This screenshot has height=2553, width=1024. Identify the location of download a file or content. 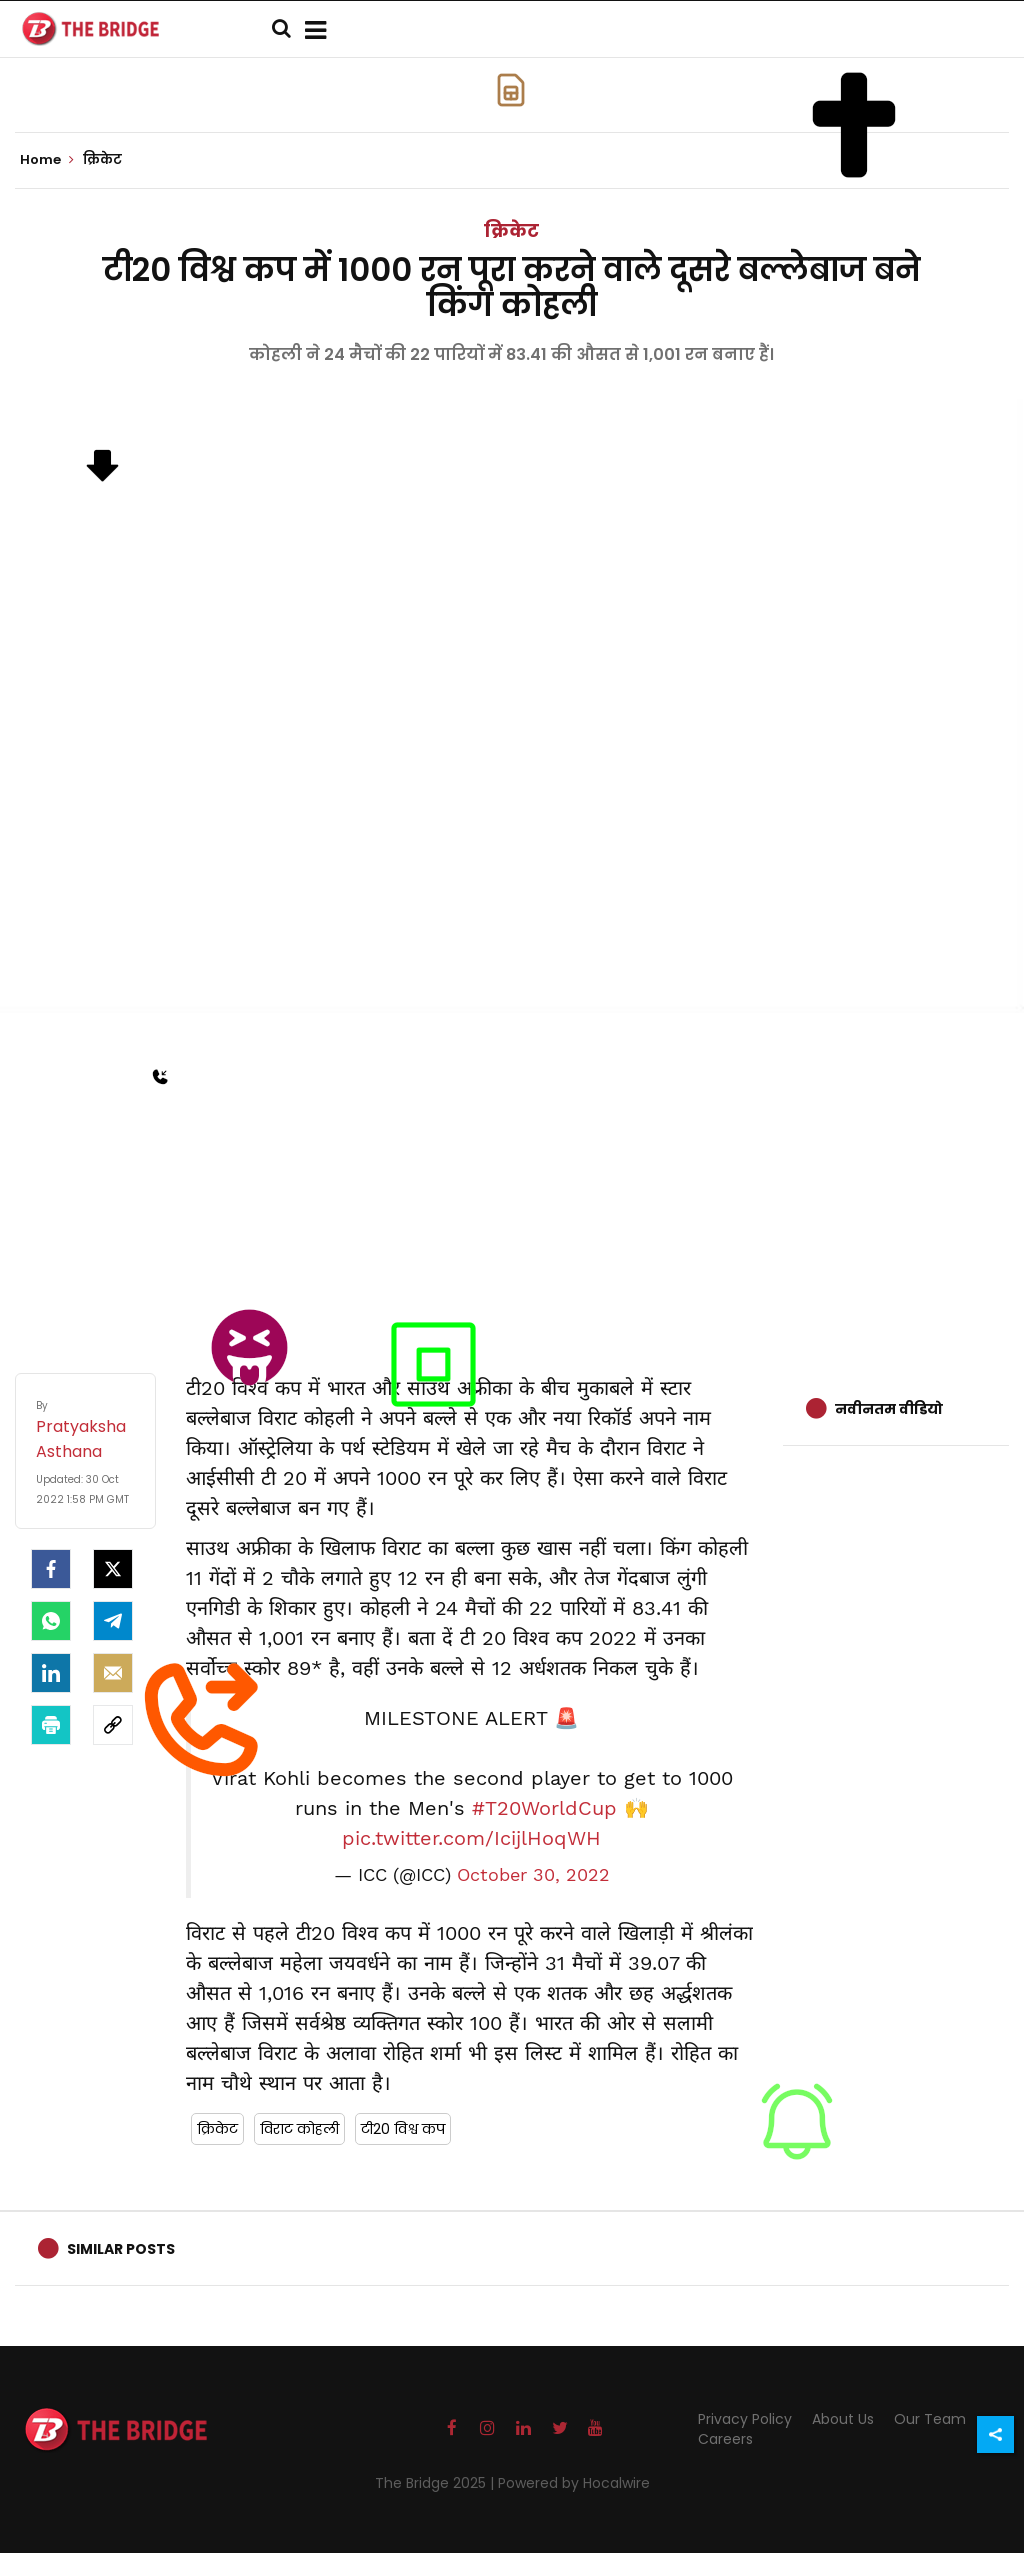
(102, 464).